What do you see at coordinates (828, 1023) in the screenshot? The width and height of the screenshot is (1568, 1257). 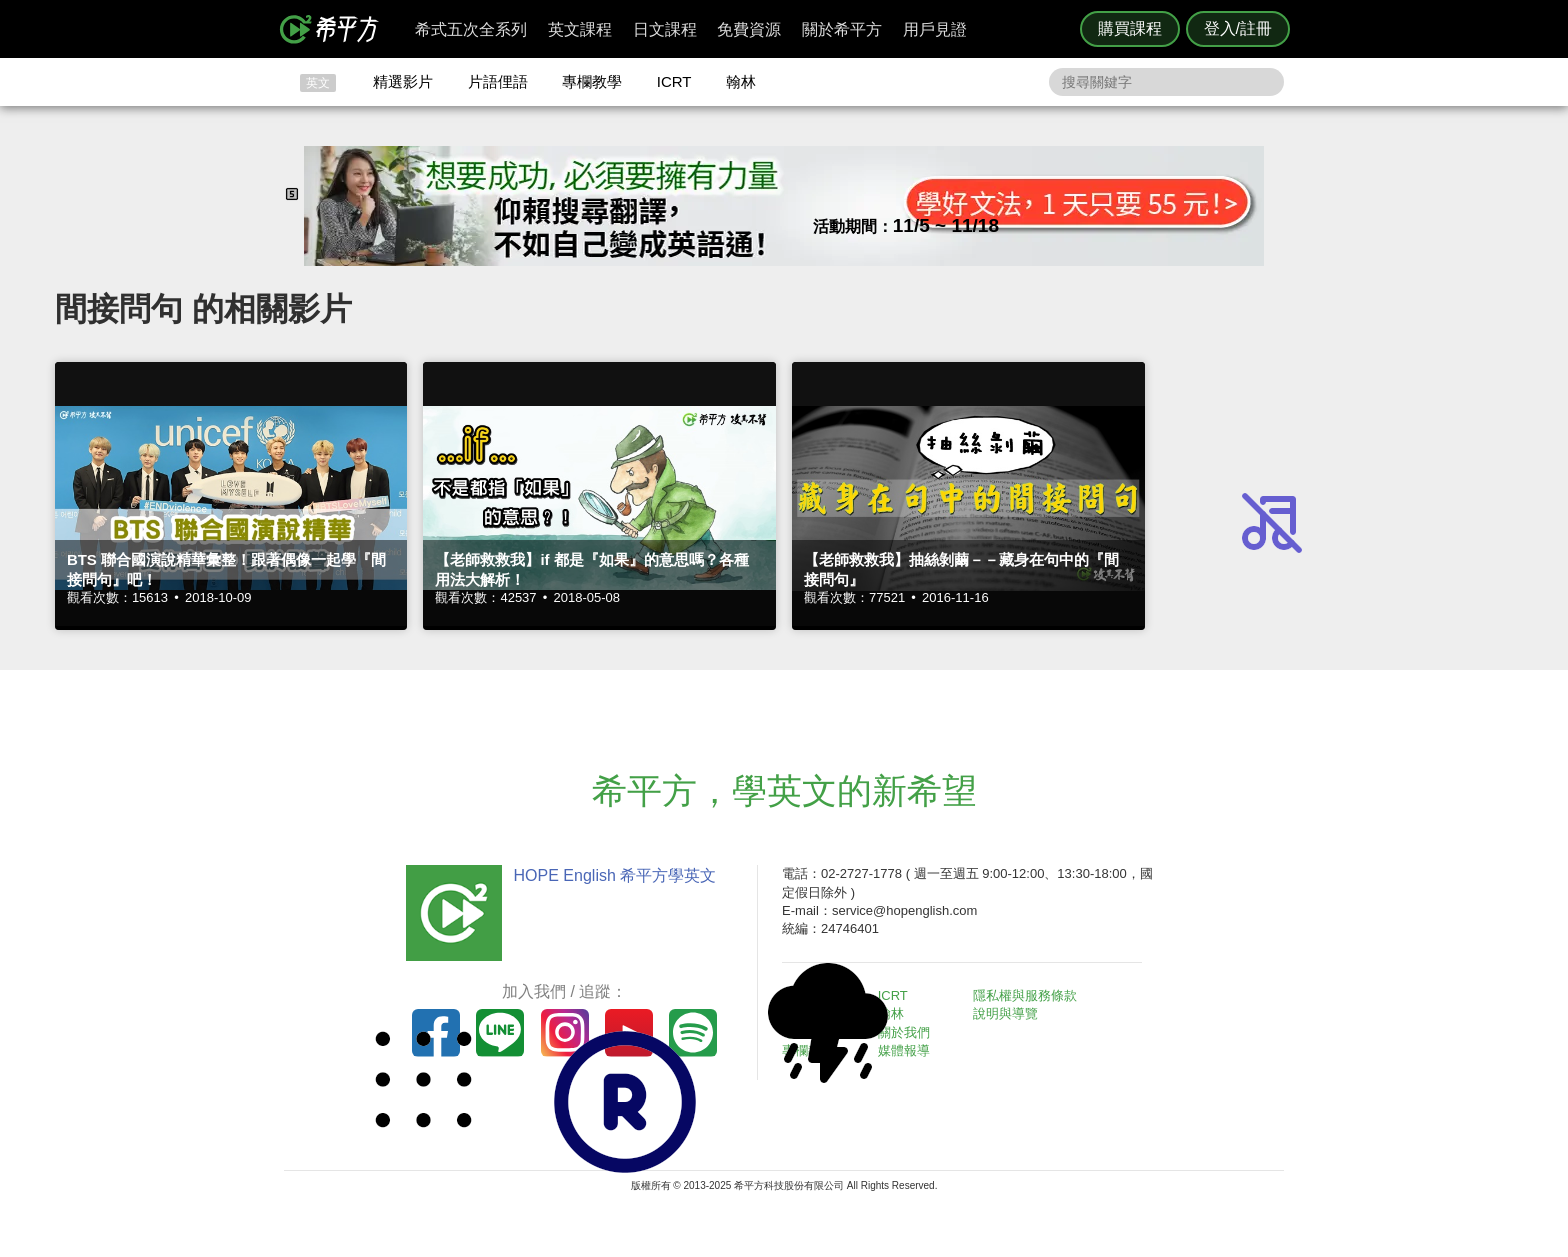 I see `indicates thunderstorm weather conditions` at bounding box center [828, 1023].